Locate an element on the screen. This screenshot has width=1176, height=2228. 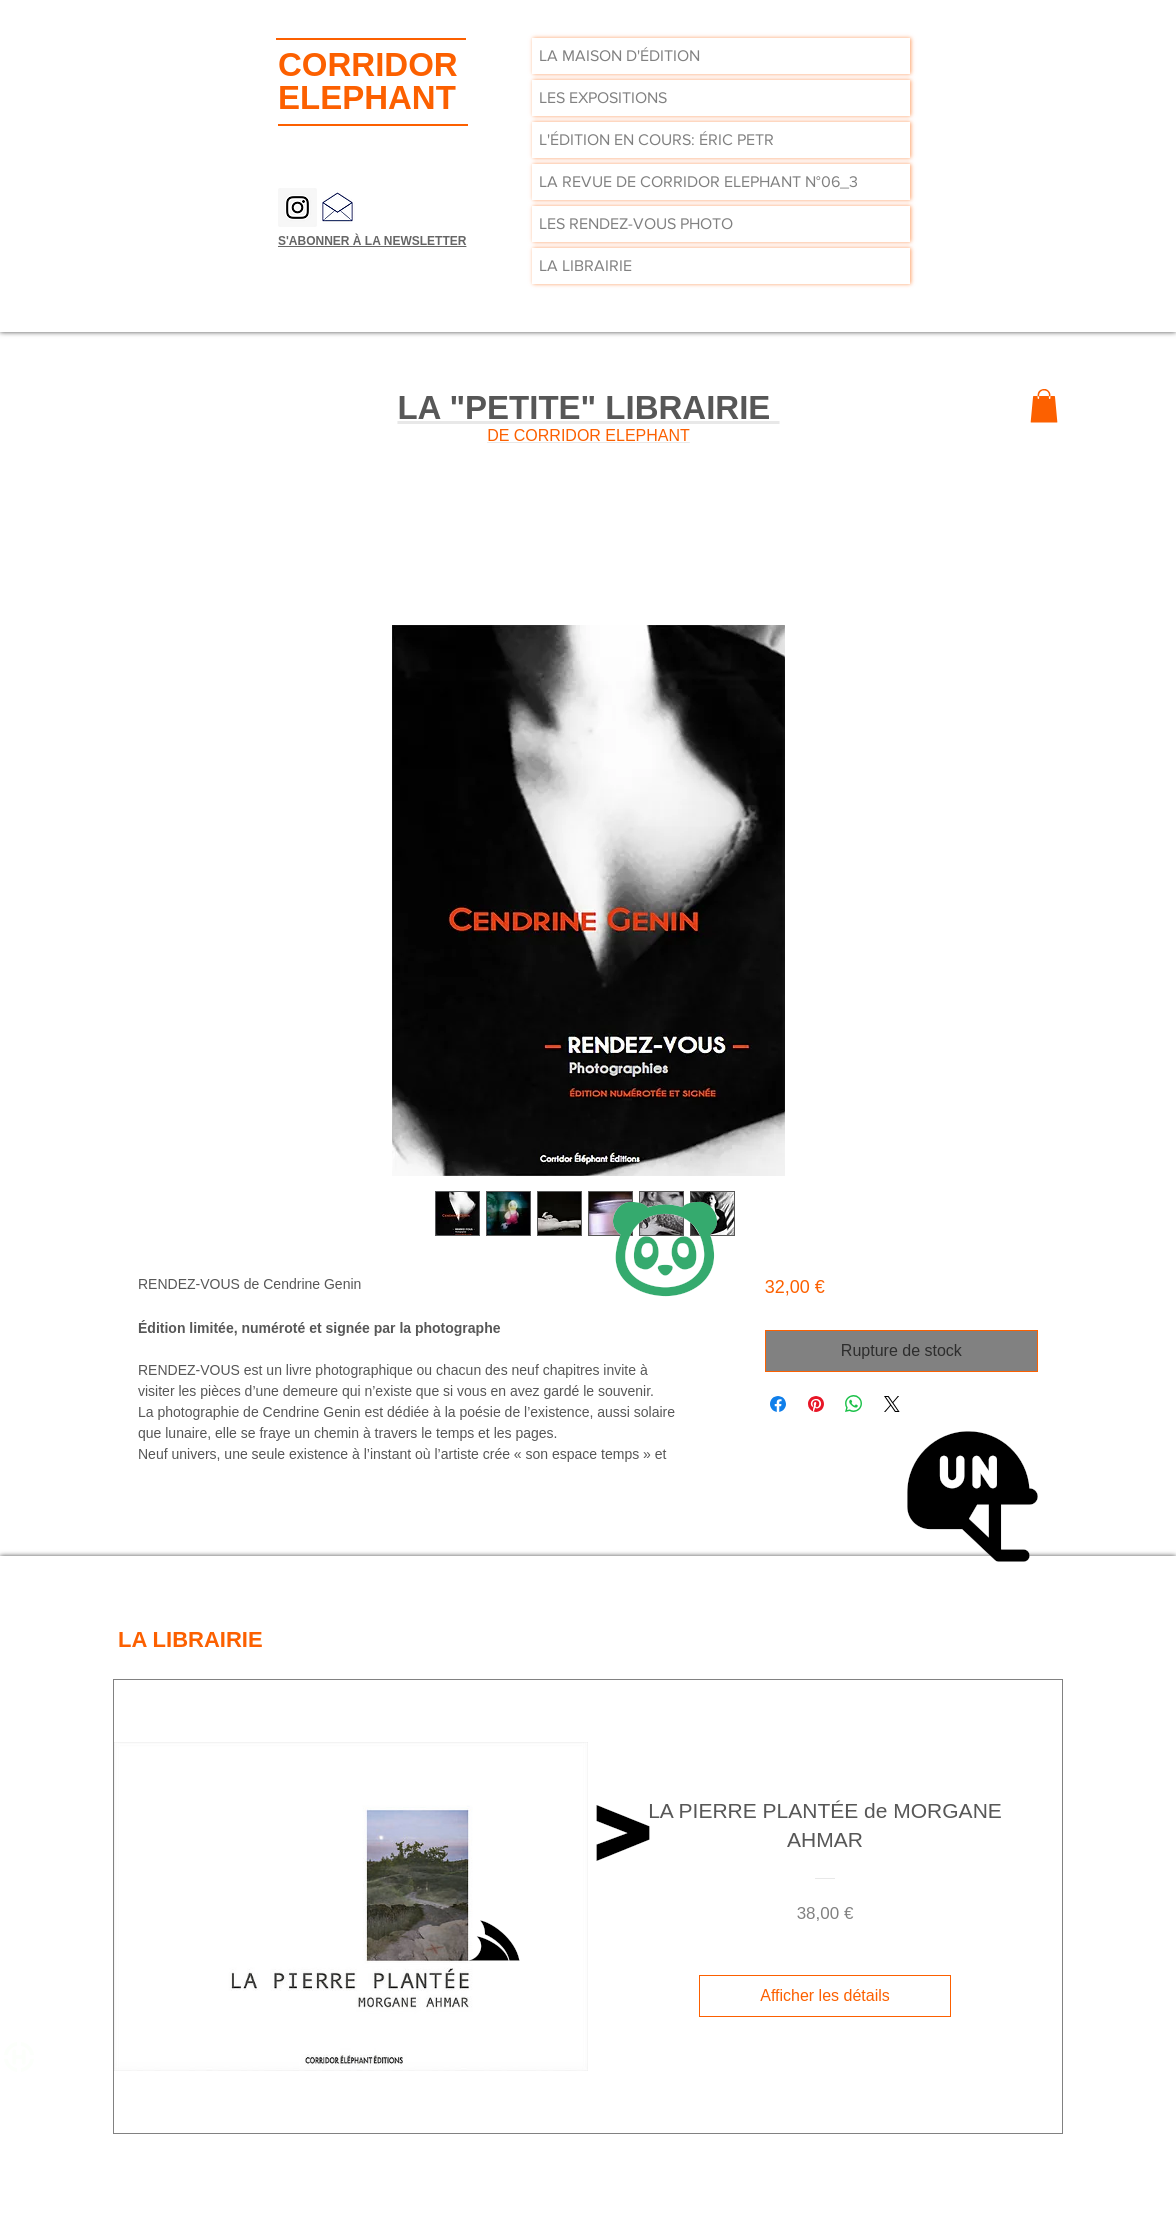
open Monica AI assistant is located at coordinates (665, 1249).